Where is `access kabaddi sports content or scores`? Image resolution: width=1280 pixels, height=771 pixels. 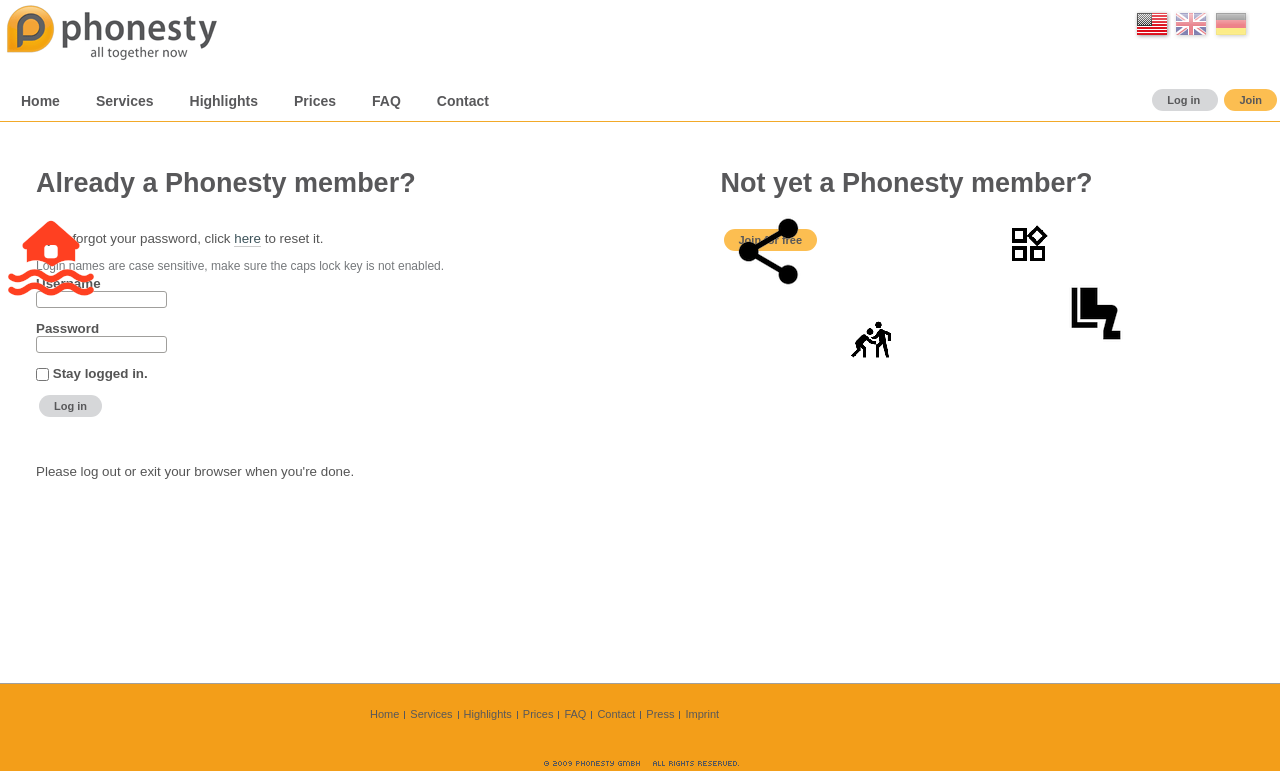 access kabaddi sports content or scores is located at coordinates (871, 341).